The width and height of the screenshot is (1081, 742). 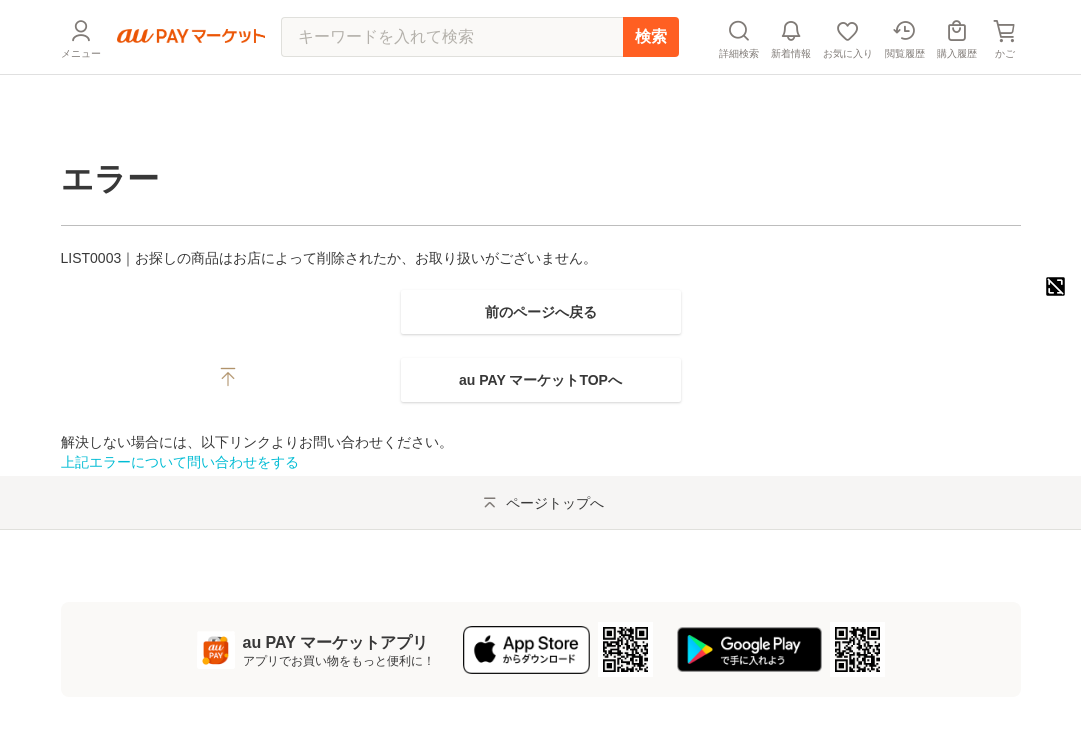 What do you see at coordinates (228, 377) in the screenshot?
I see `move item to top of list` at bounding box center [228, 377].